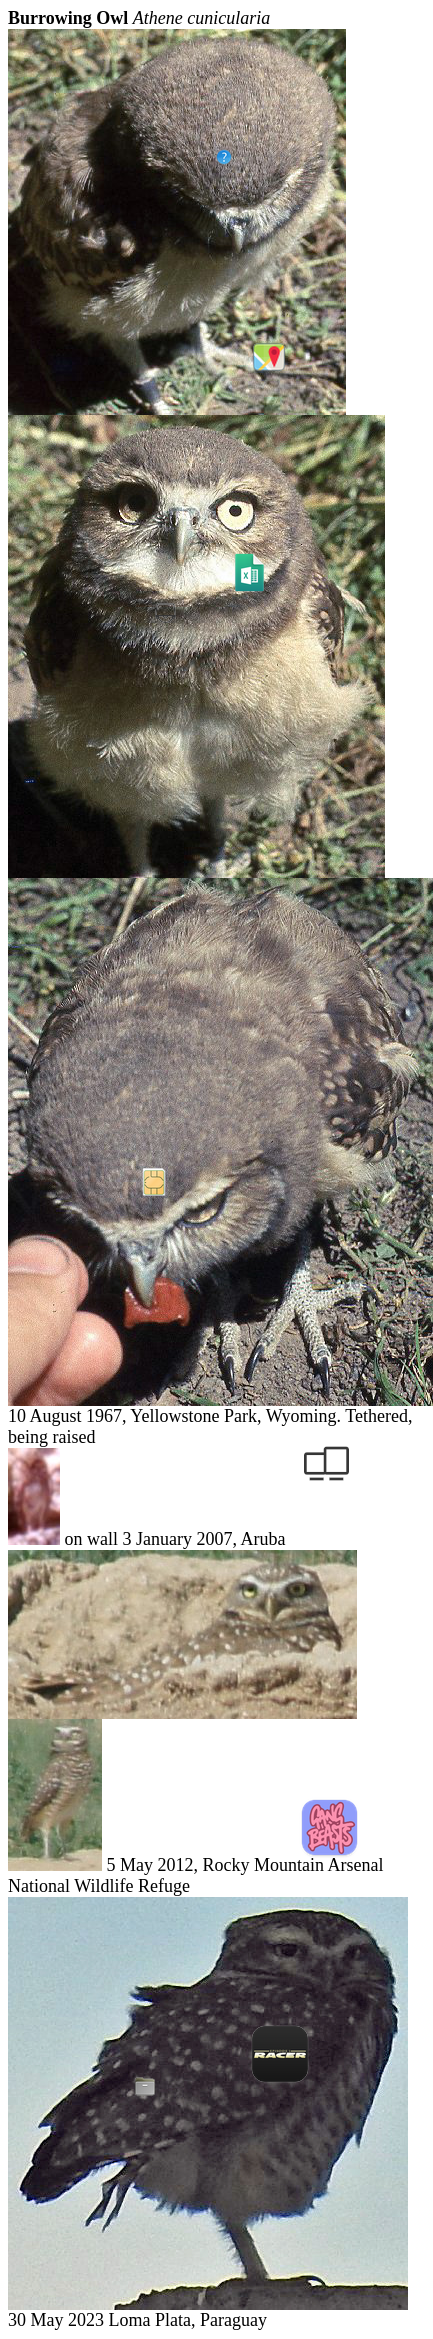  Describe the element at coordinates (145, 2086) in the screenshot. I see `open the file manager application` at that location.